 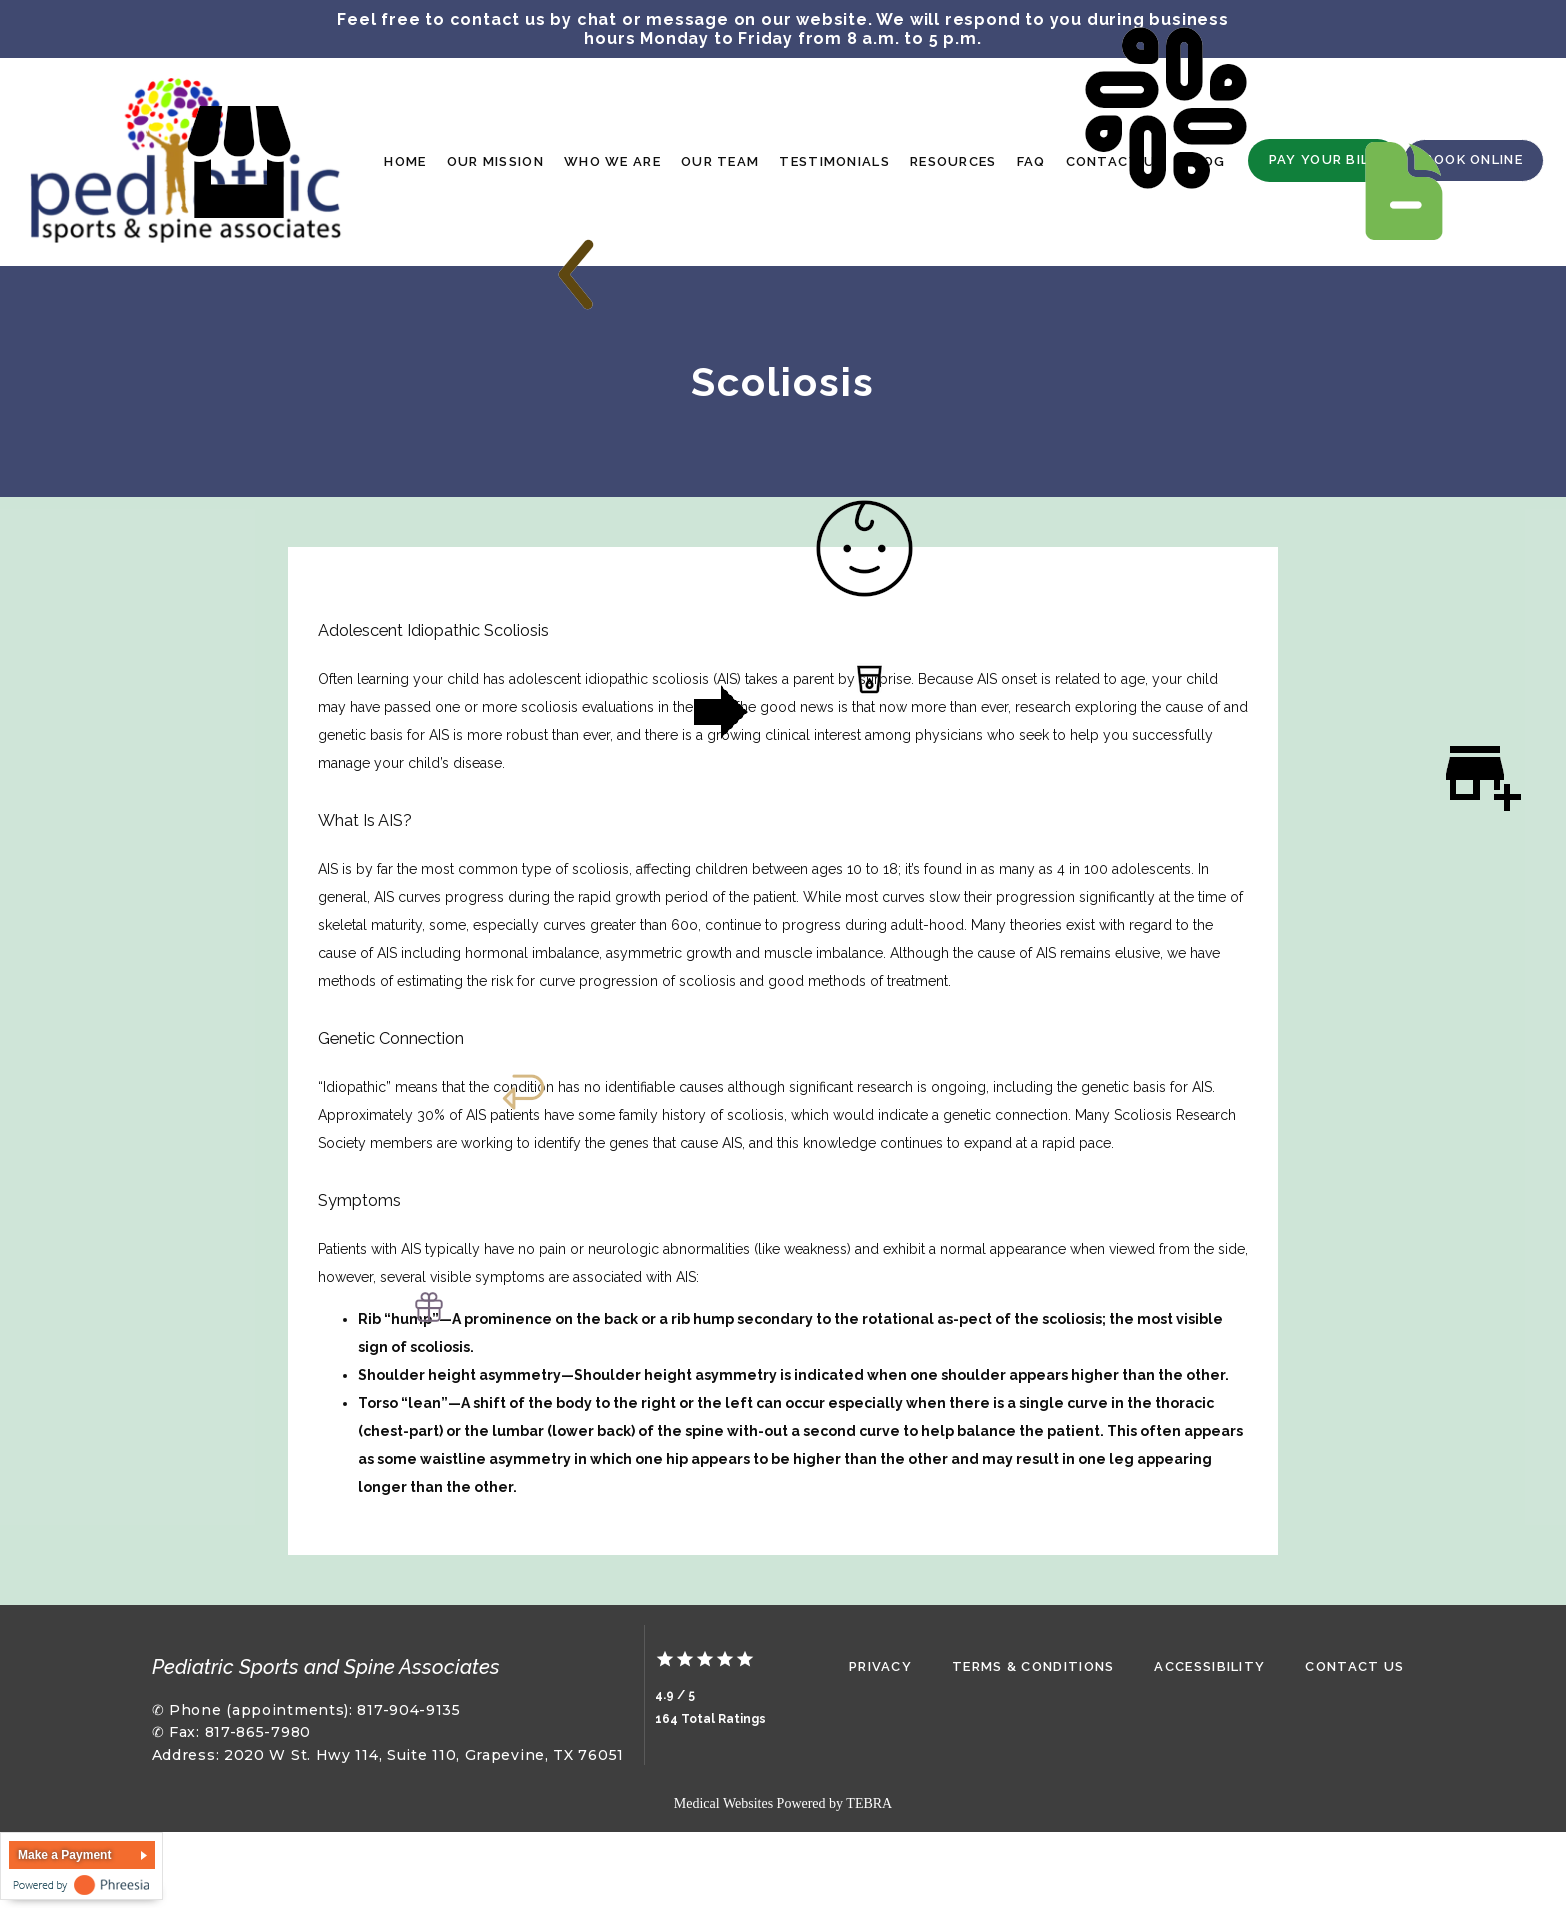 What do you see at coordinates (721, 712) in the screenshot?
I see `forward an email or message` at bounding box center [721, 712].